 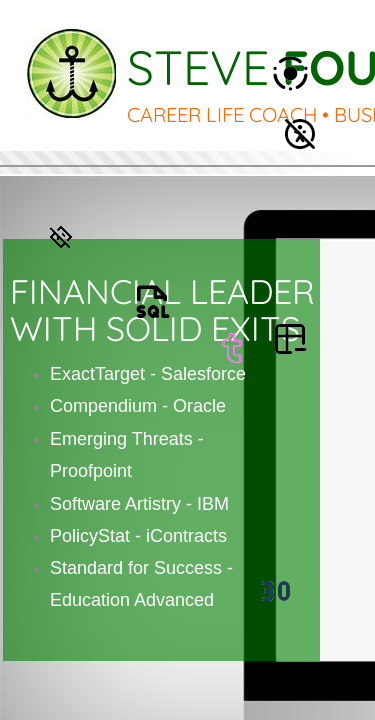 I want to click on disable navigation or directions, so click(x=61, y=237).